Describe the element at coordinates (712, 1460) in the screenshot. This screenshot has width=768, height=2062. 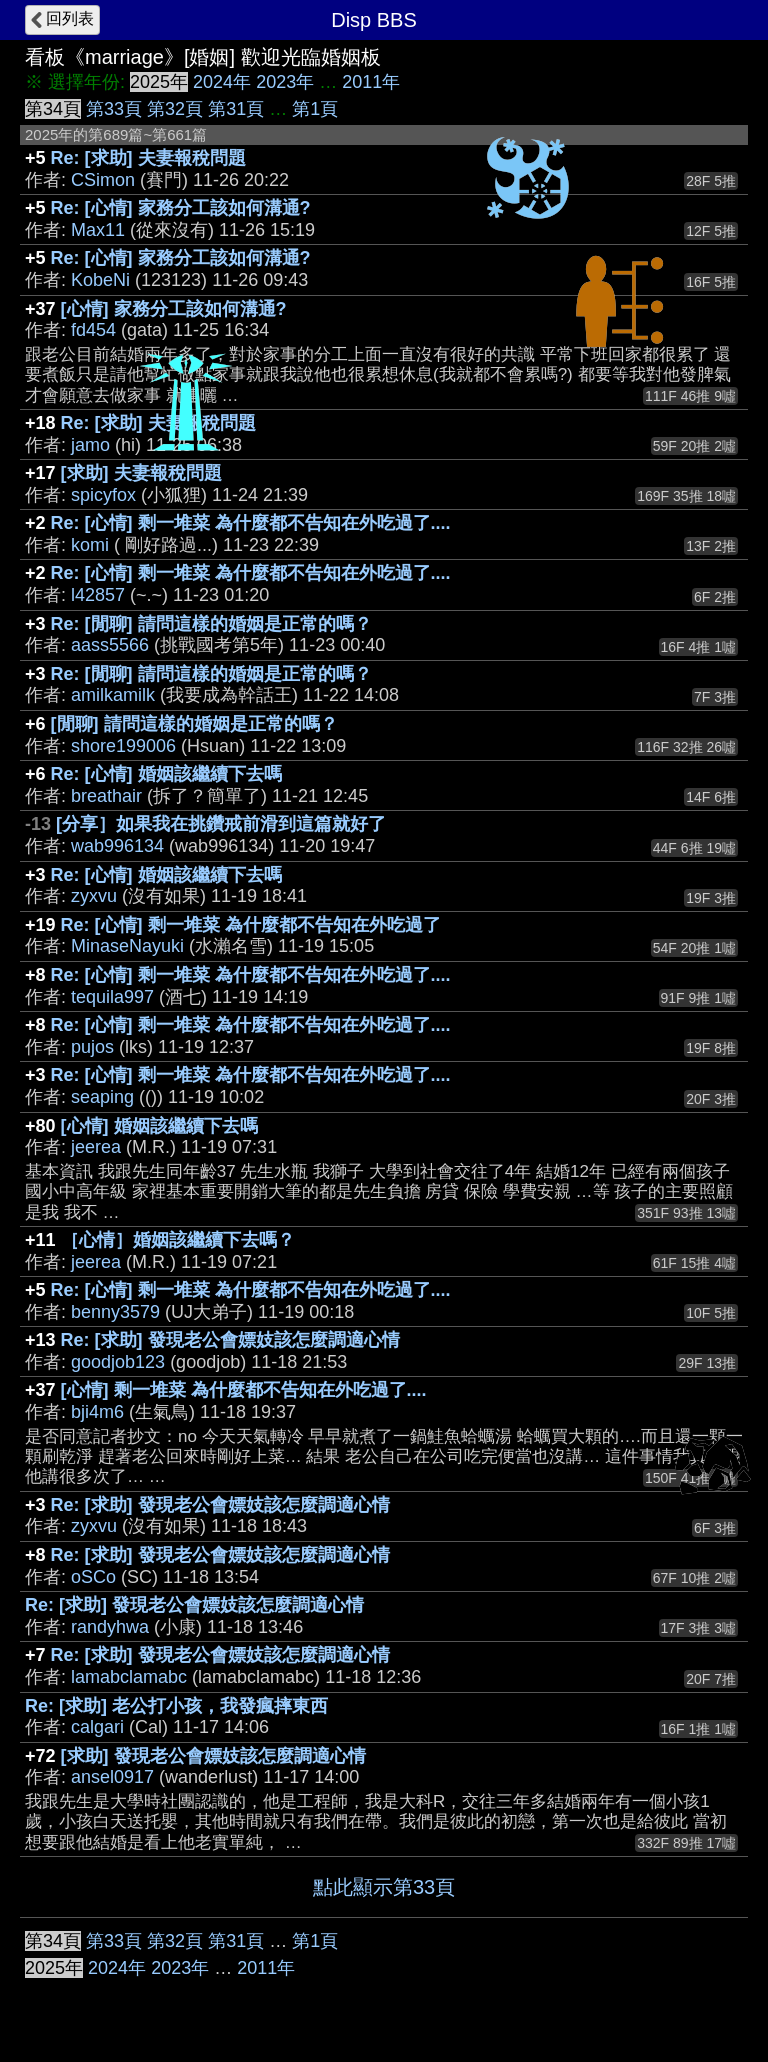
I see `collect or gather resources` at that location.